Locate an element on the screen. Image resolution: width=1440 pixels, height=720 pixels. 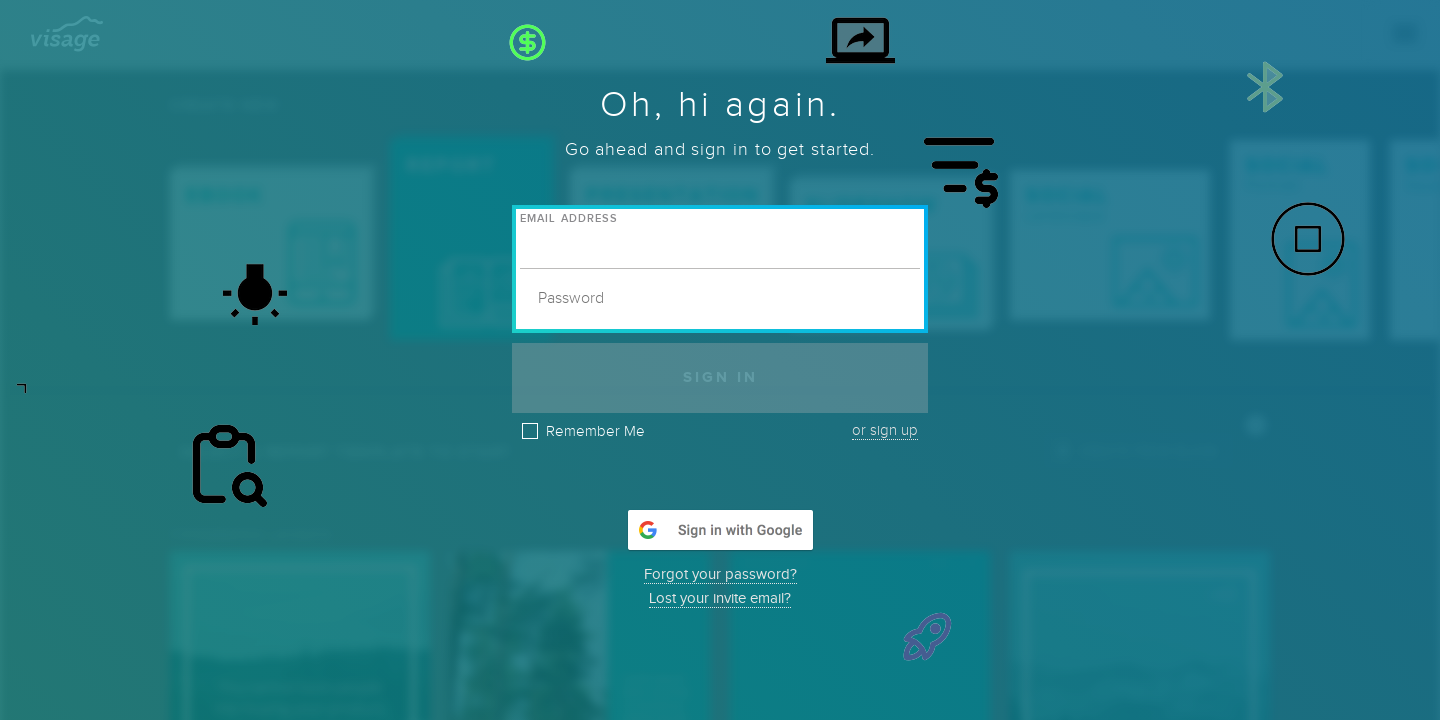
navigate to external link is located at coordinates (21, 388).